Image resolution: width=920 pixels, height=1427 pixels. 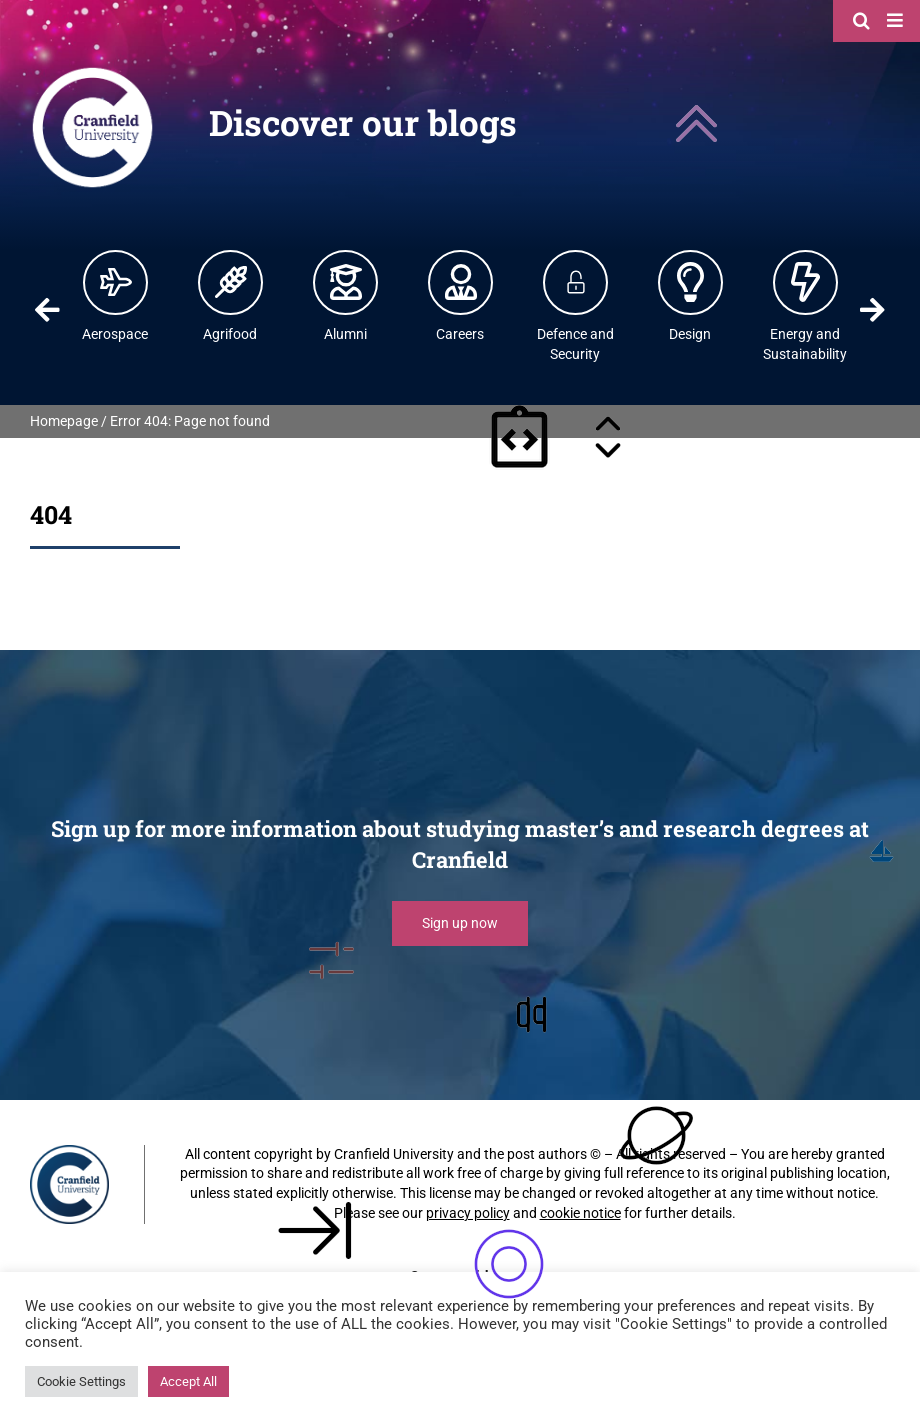 I want to click on scroll to top of page, so click(x=696, y=123).